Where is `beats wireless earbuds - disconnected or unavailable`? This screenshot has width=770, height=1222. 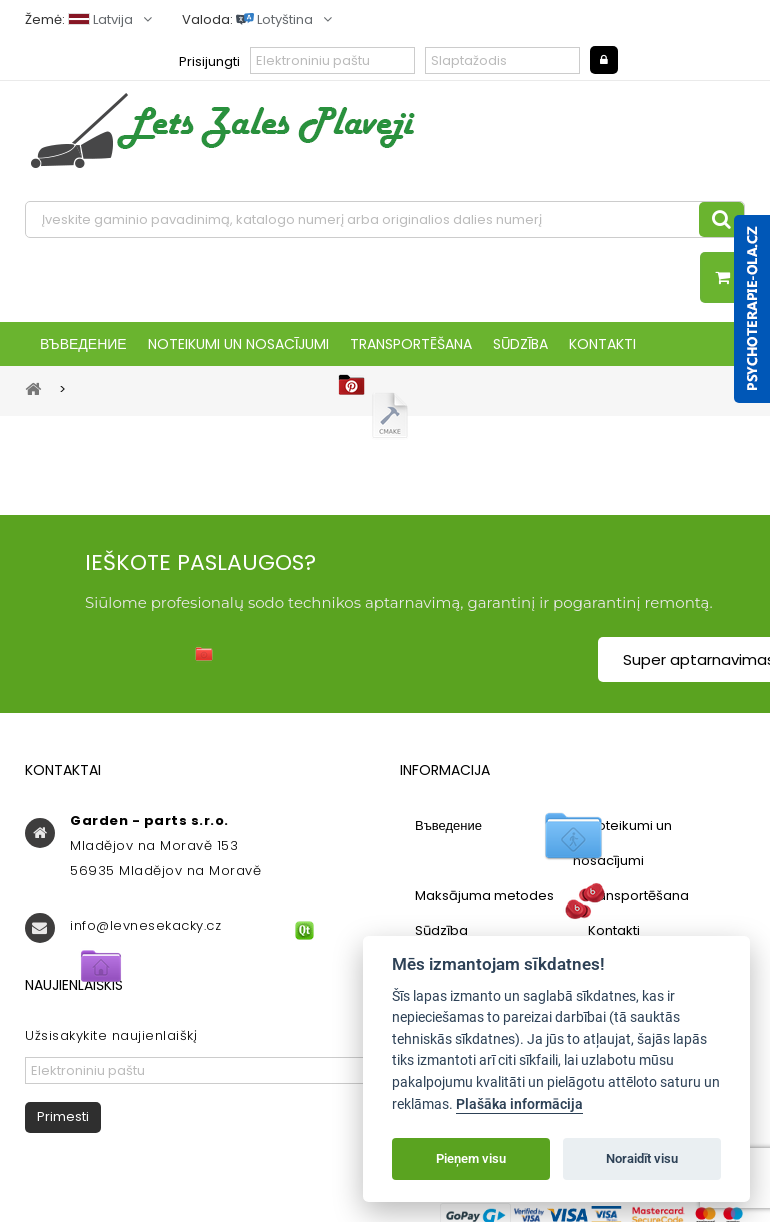 beats wireless earbuds - disconnected or unavailable is located at coordinates (585, 901).